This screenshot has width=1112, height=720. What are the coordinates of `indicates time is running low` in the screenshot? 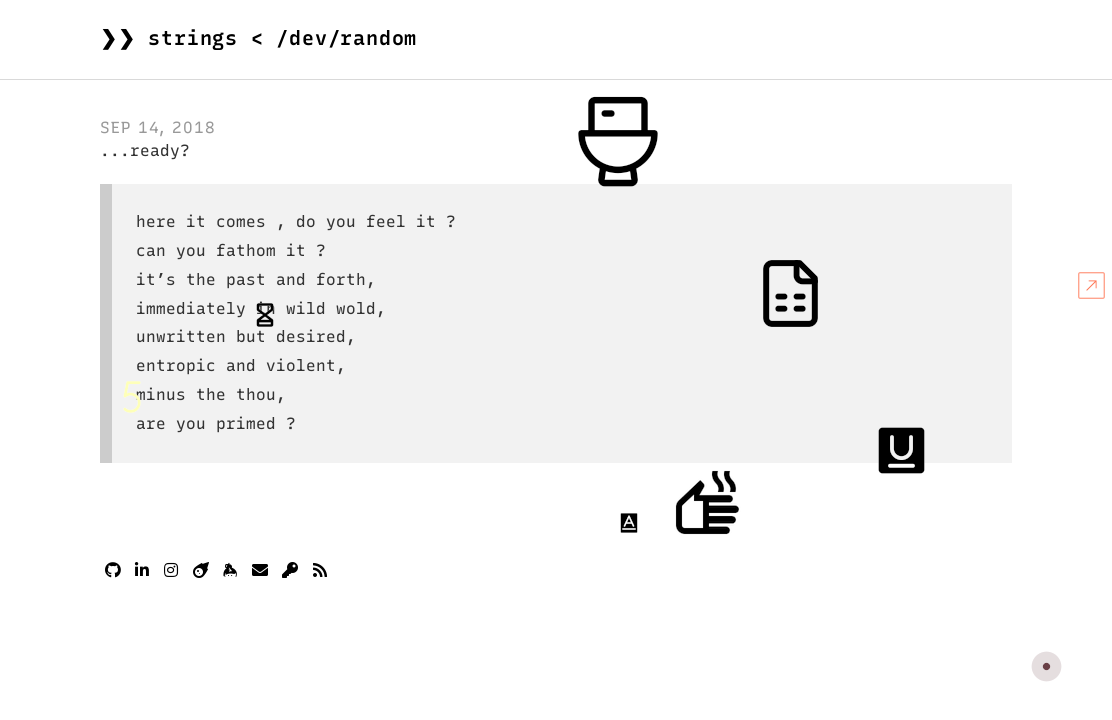 It's located at (265, 315).